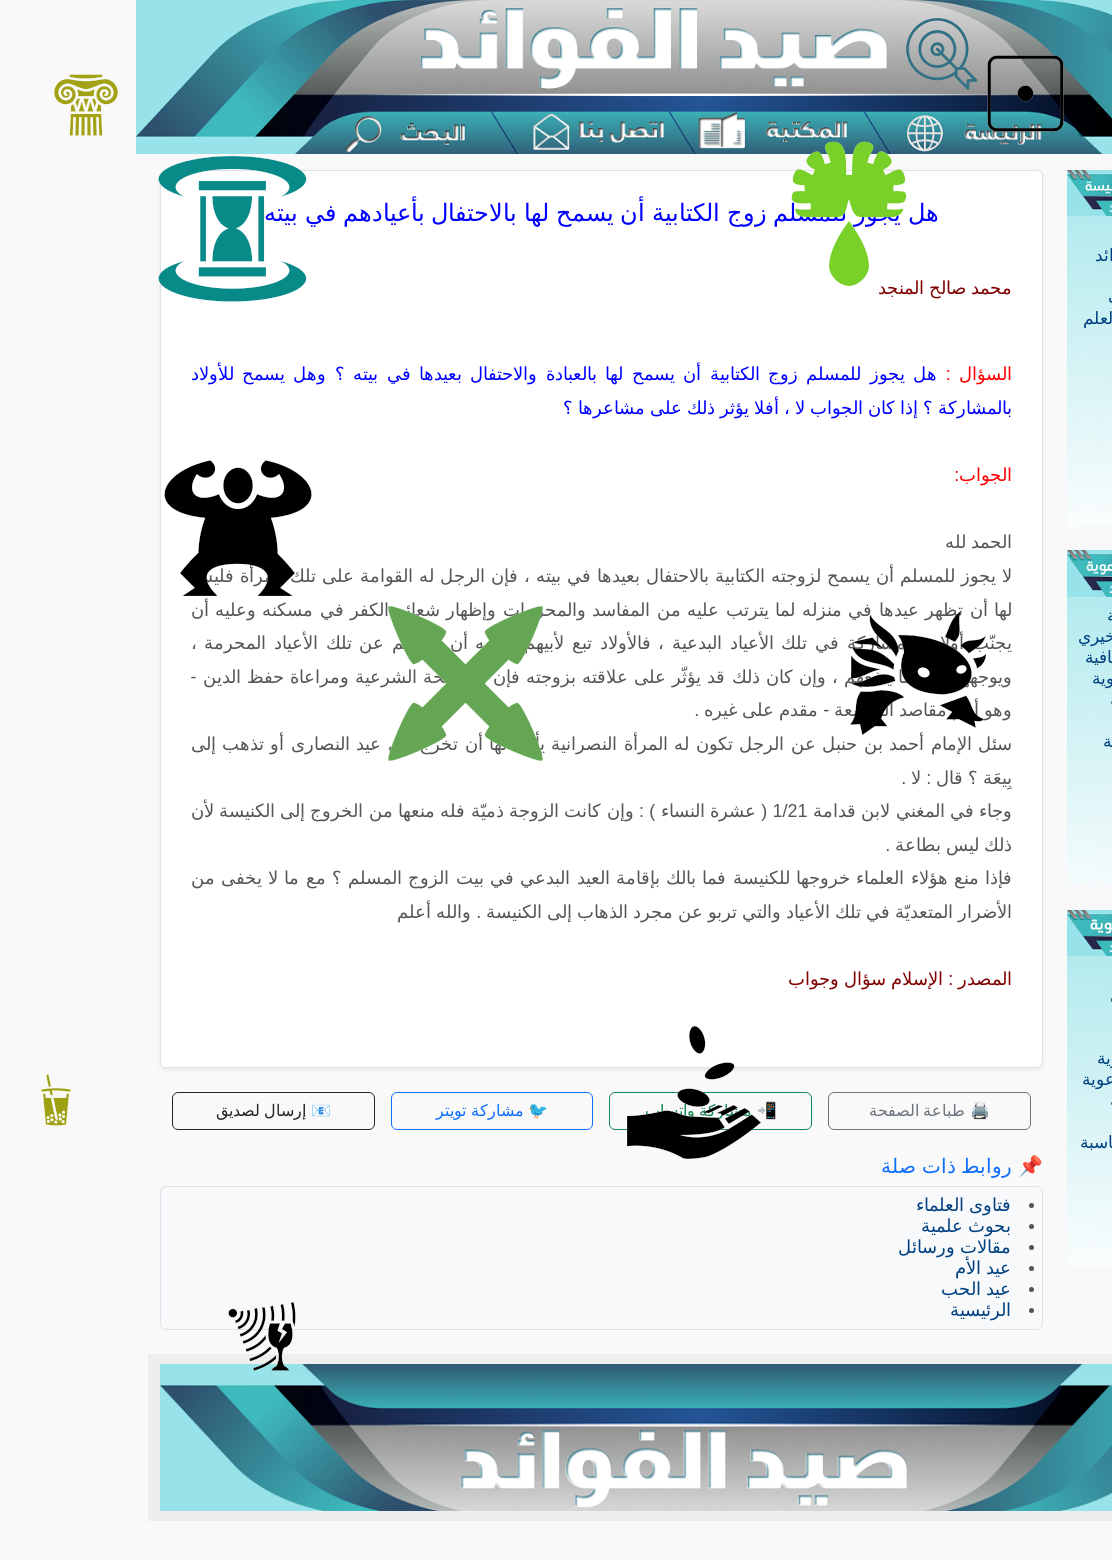 The width and height of the screenshot is (1112, 1560). What do you see at coordinates (465, 683) in the screenshot?
I see `expand content in multiple directions` at bounding box center [465, 683].